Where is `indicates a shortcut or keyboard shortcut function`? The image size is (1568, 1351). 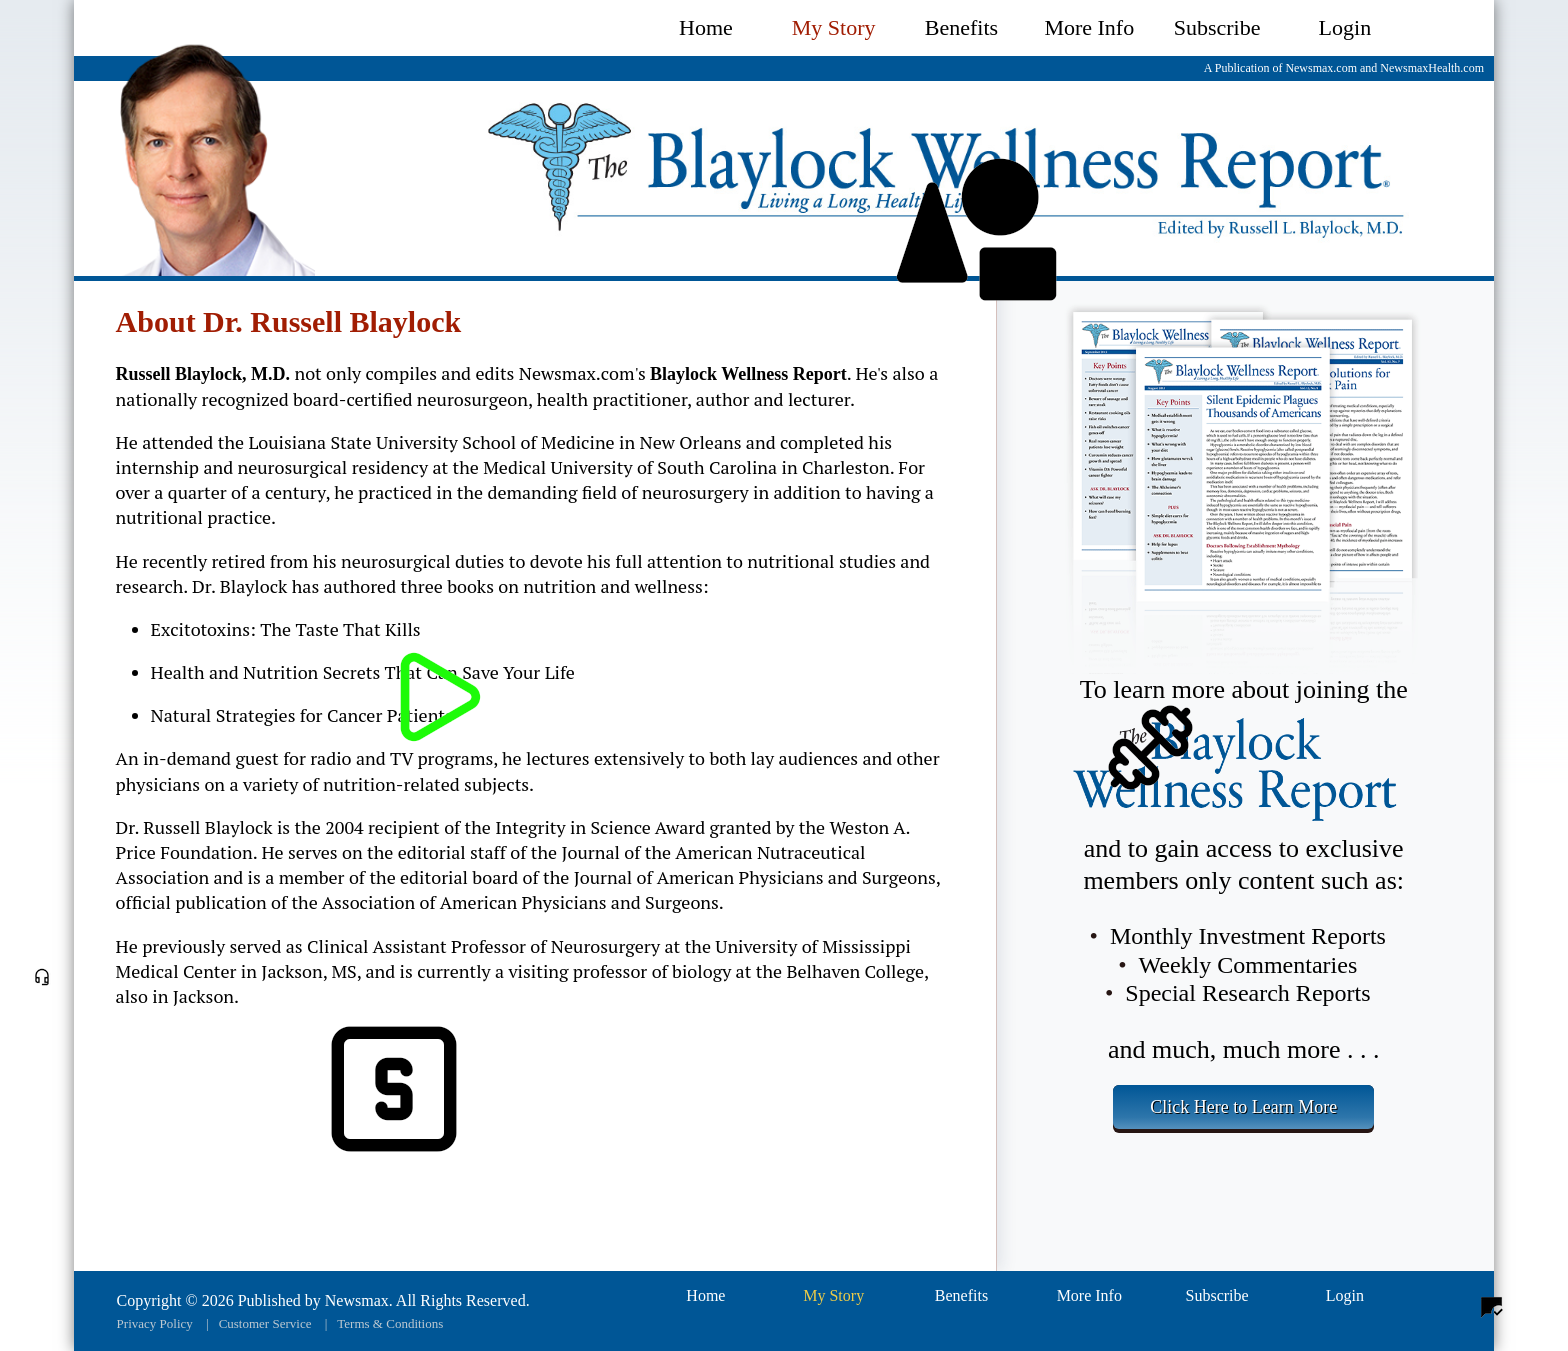
indicates a shortcut or keyboard shortcut function is located at coordinates (394, 1089).